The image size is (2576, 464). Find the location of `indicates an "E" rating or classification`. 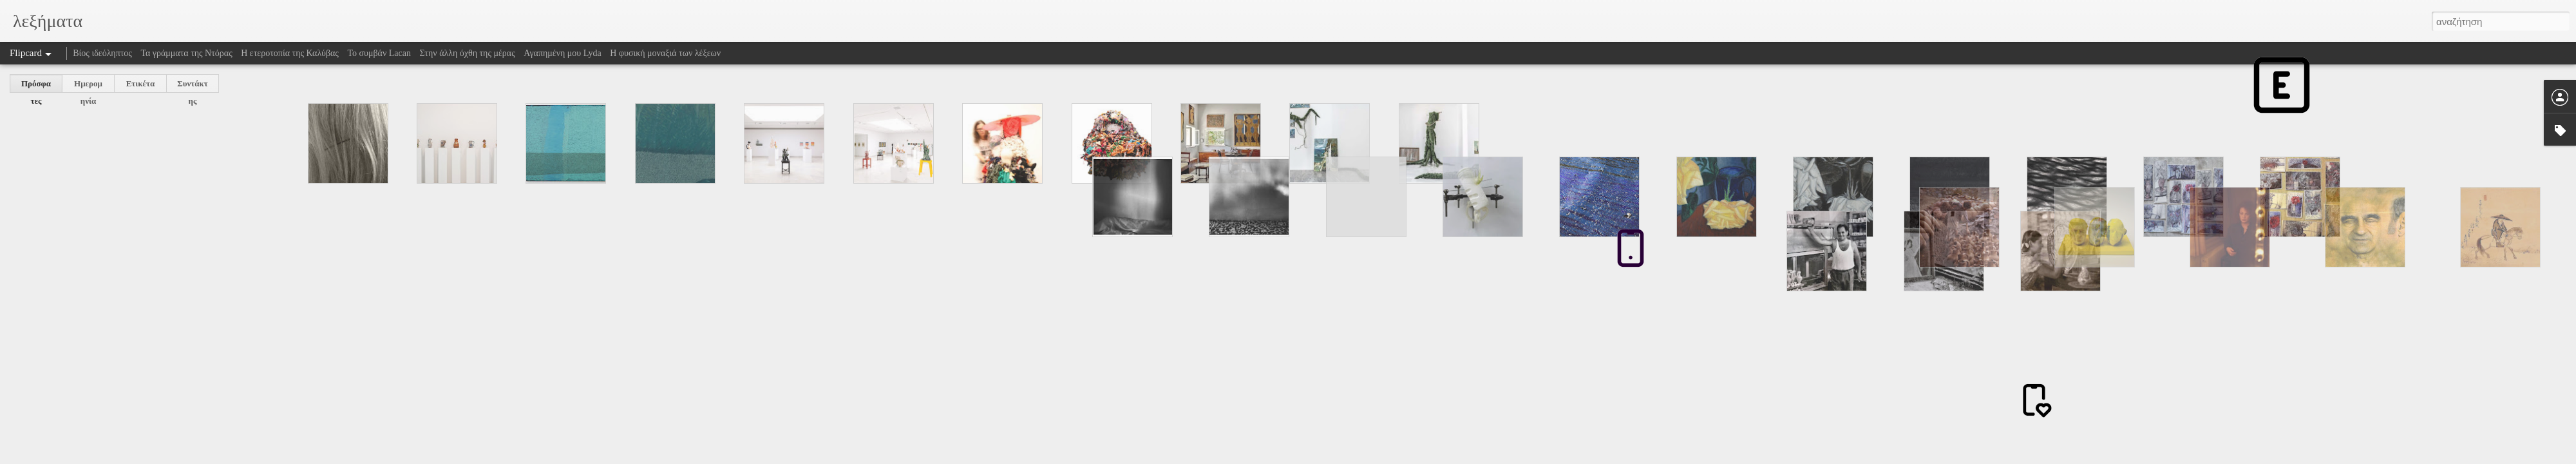

indicates an "E" rating or classification is located at coordinates (2282, 85).